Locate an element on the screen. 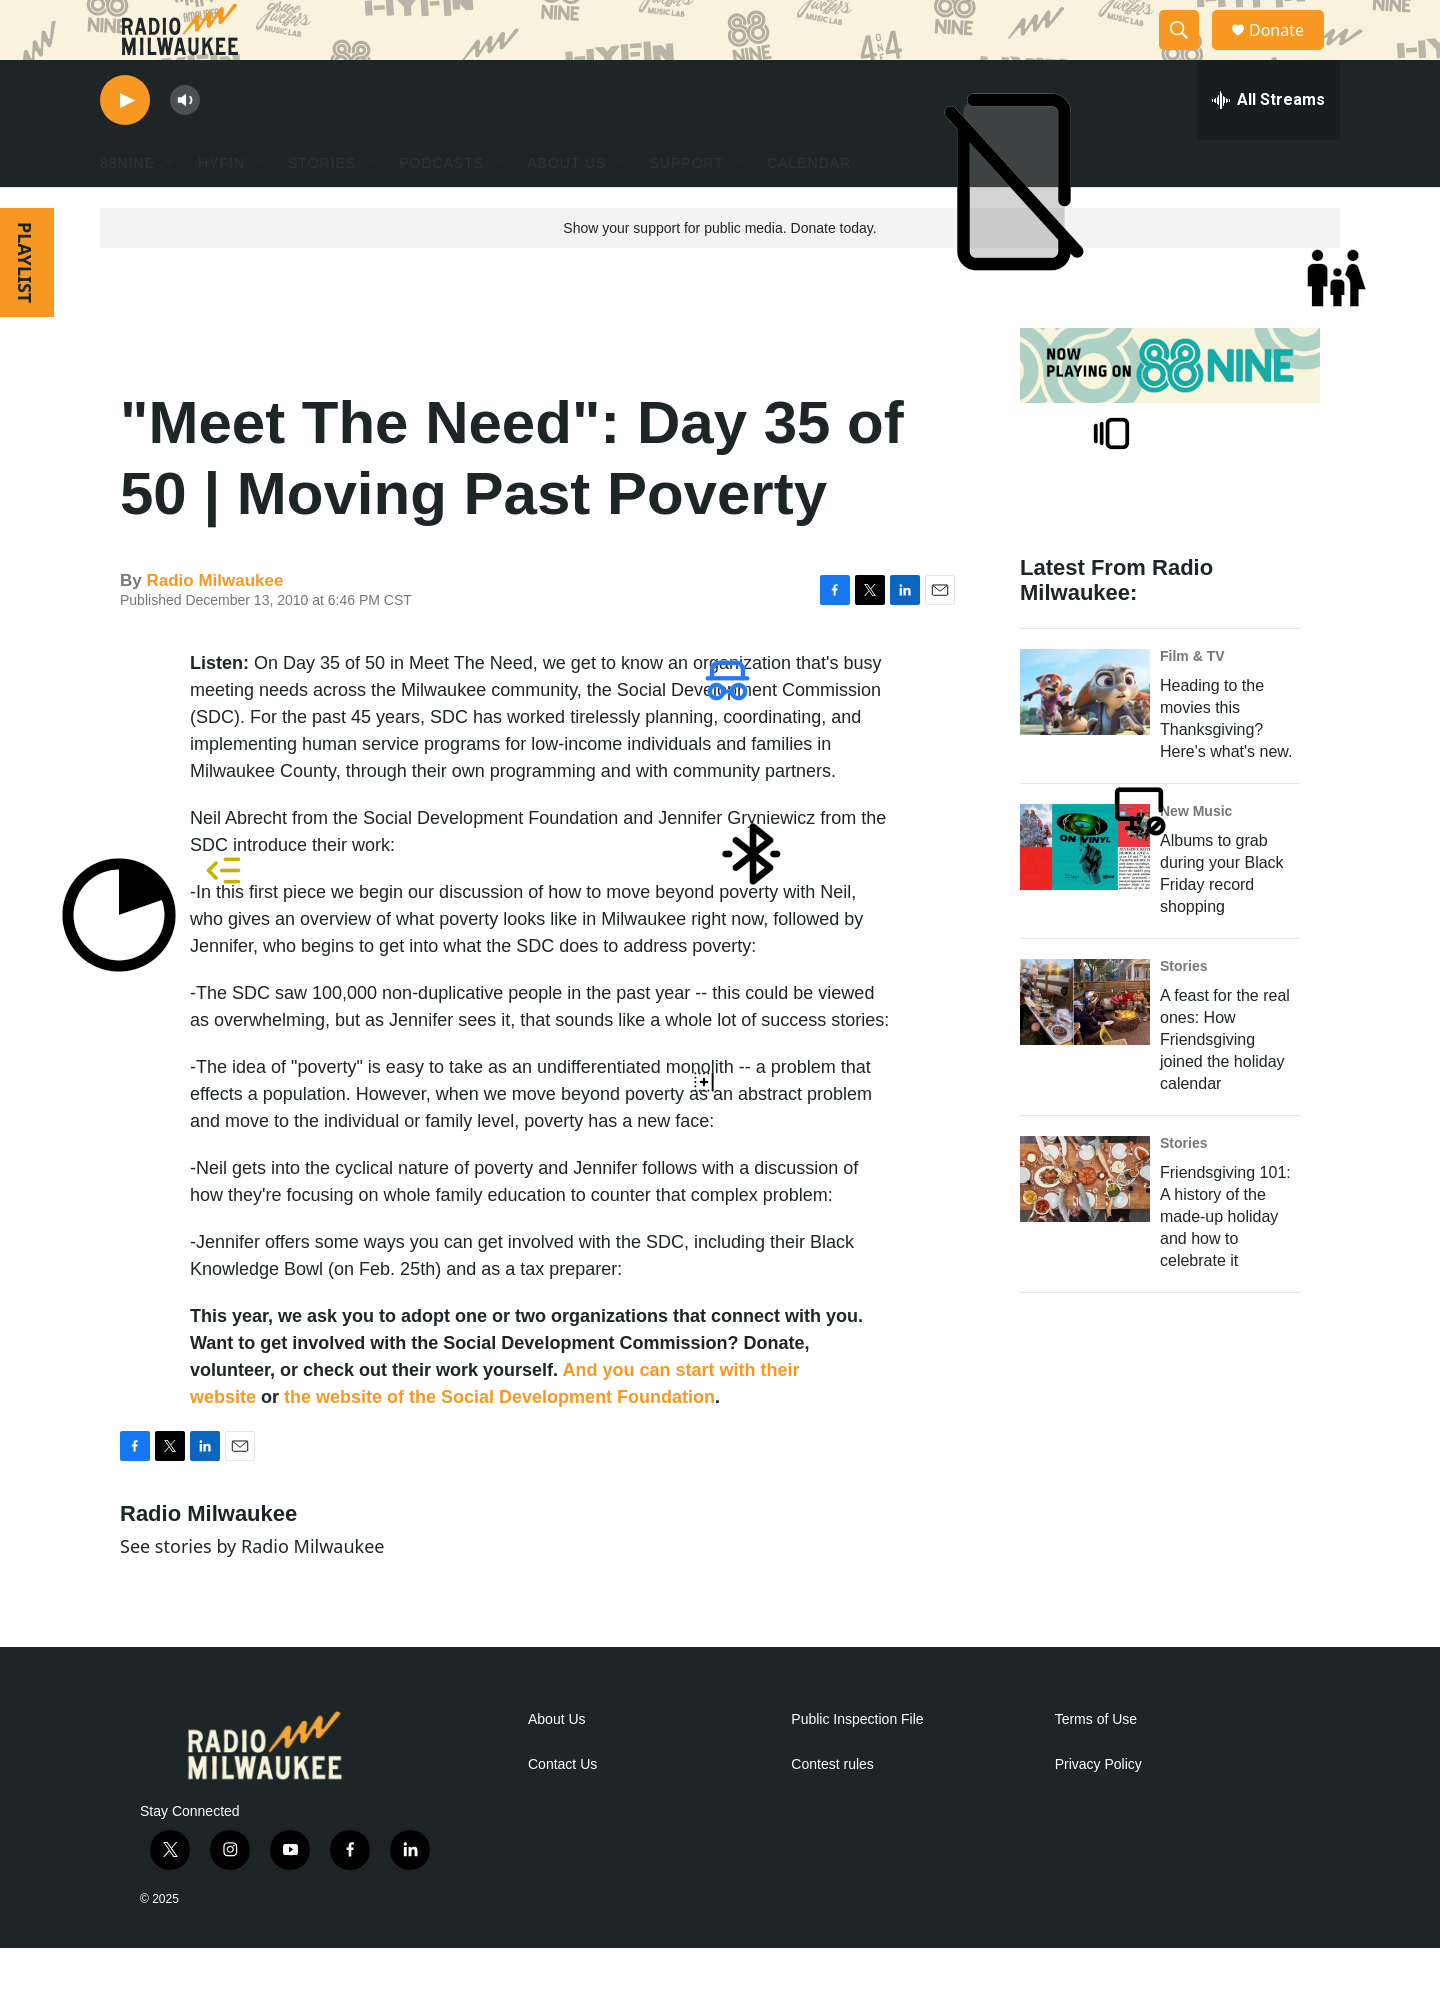 The height and width of the screenshot is (1993, 1440). indicates an active bluetooth connection is located at coordinates (753, 854).